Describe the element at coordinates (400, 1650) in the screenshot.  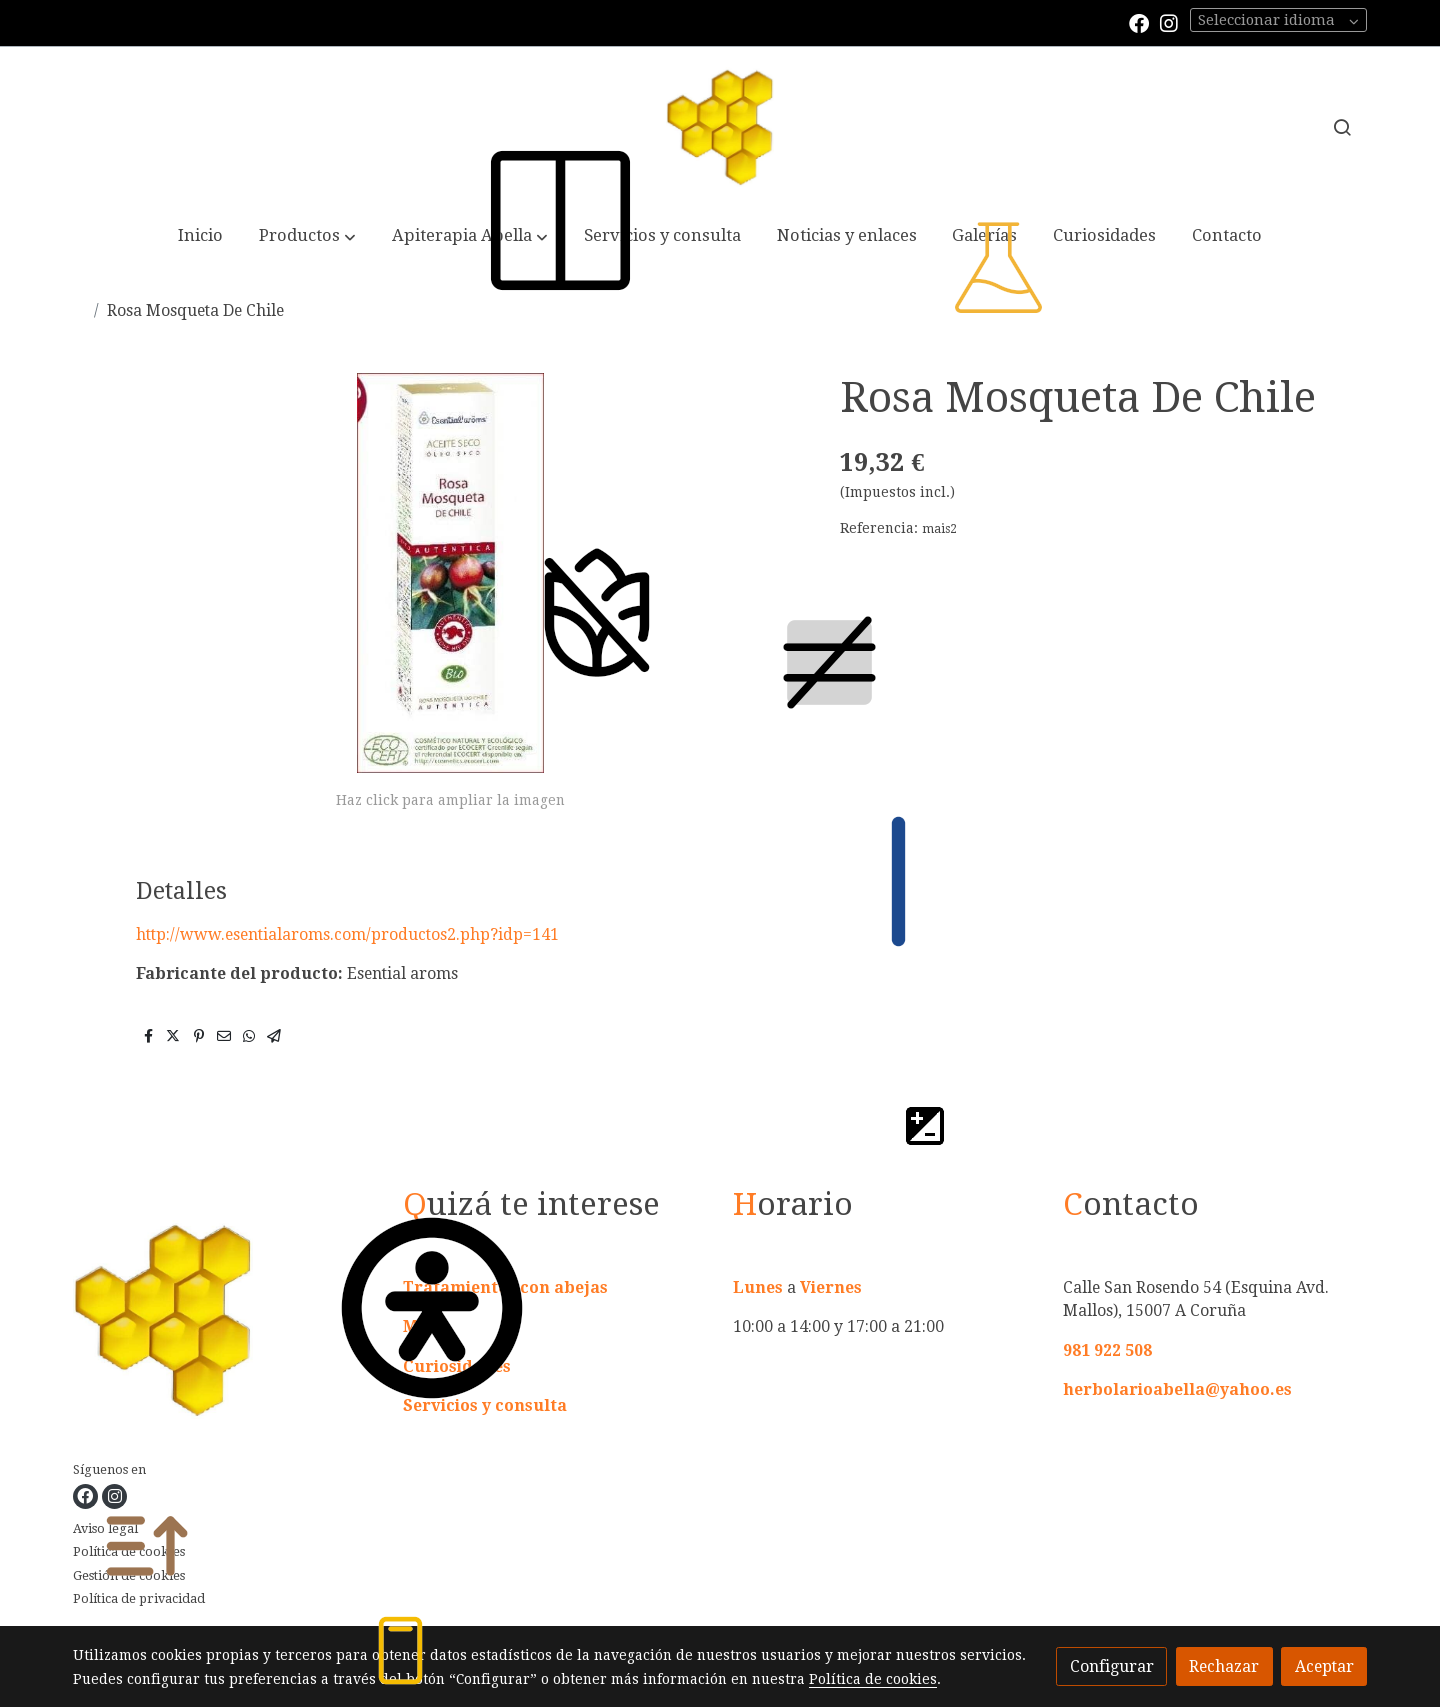
I see `access device speaker settings` at that location.